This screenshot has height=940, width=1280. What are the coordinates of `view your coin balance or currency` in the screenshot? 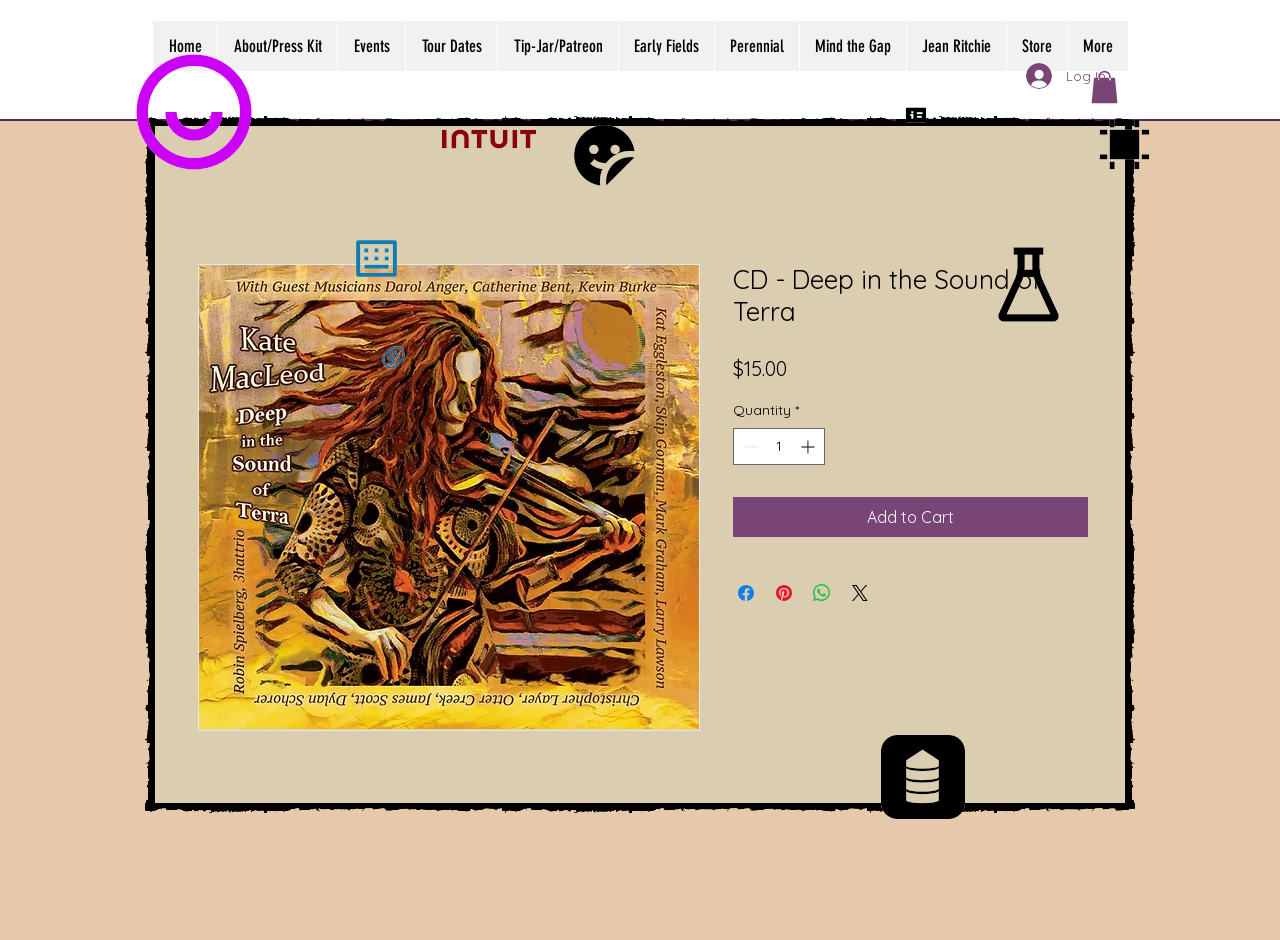 It's located at (393, 357).